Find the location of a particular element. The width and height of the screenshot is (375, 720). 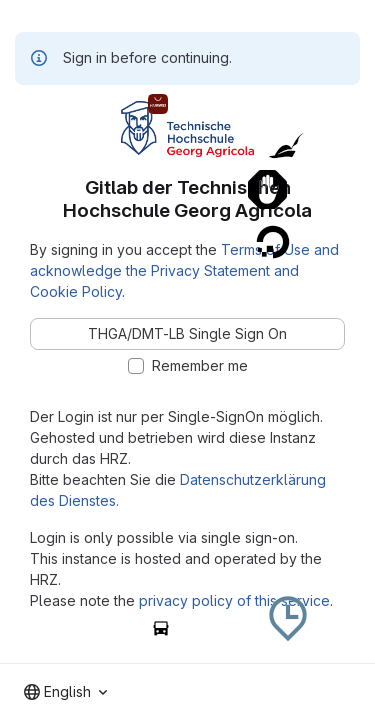

open Huawei AppGallery store is located at coordinates (158, 104).